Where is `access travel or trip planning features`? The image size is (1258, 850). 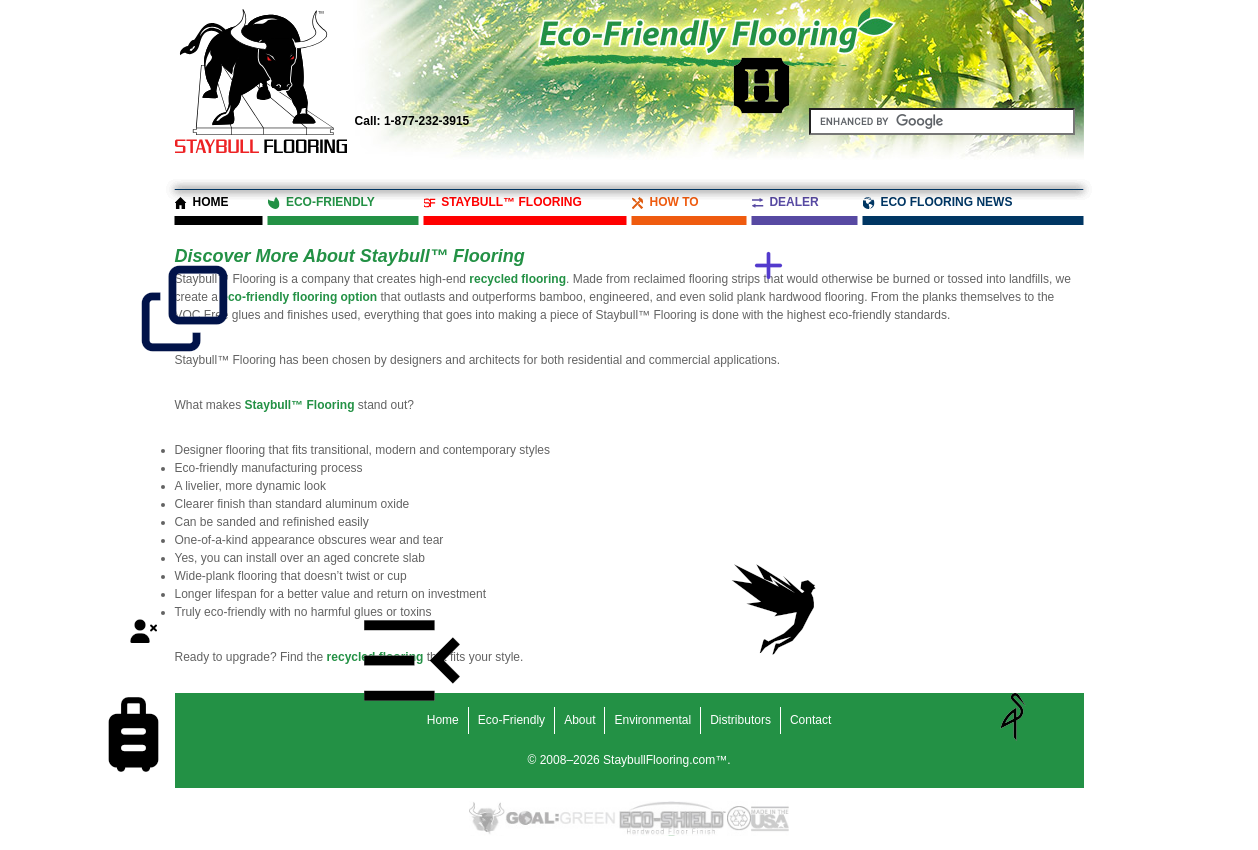 access travel or trip planning features is located at coordinates (133, 734).